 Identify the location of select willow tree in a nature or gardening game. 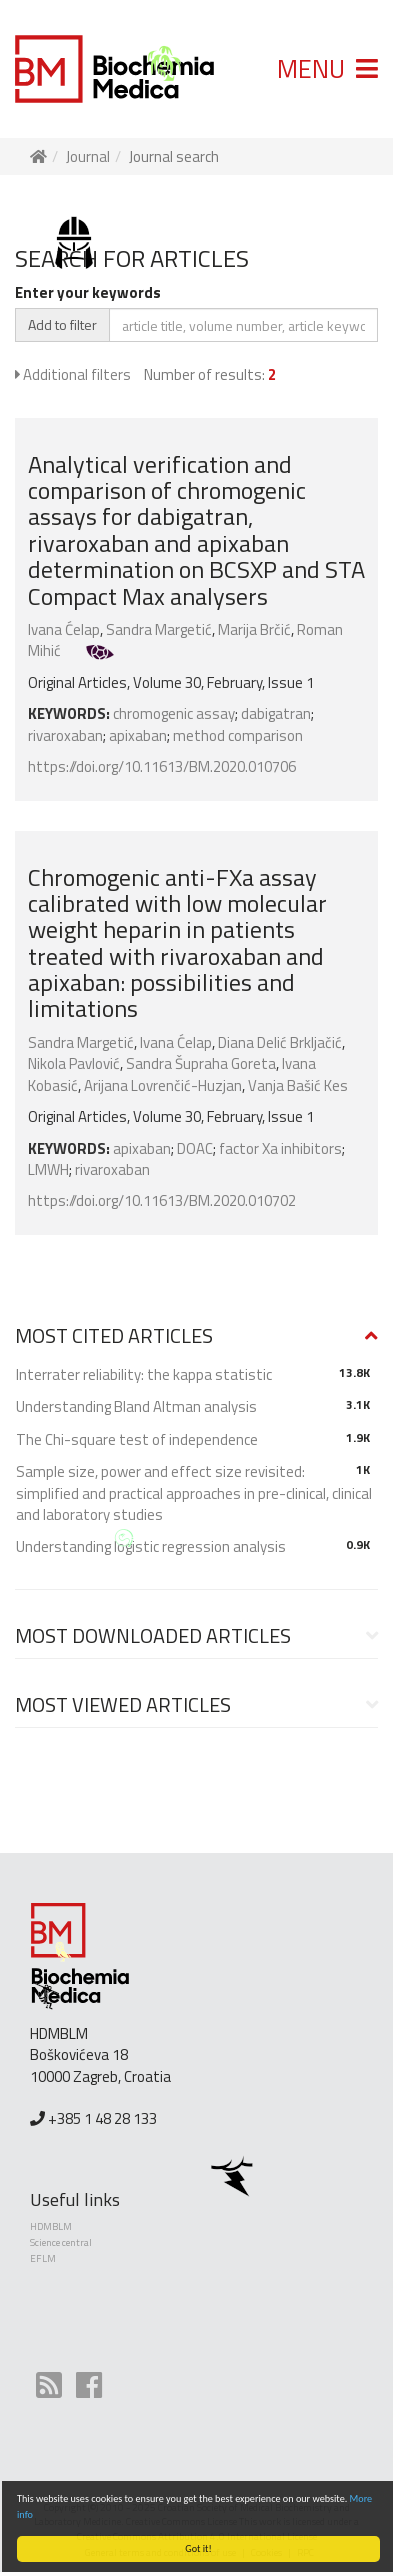
(163, 63).